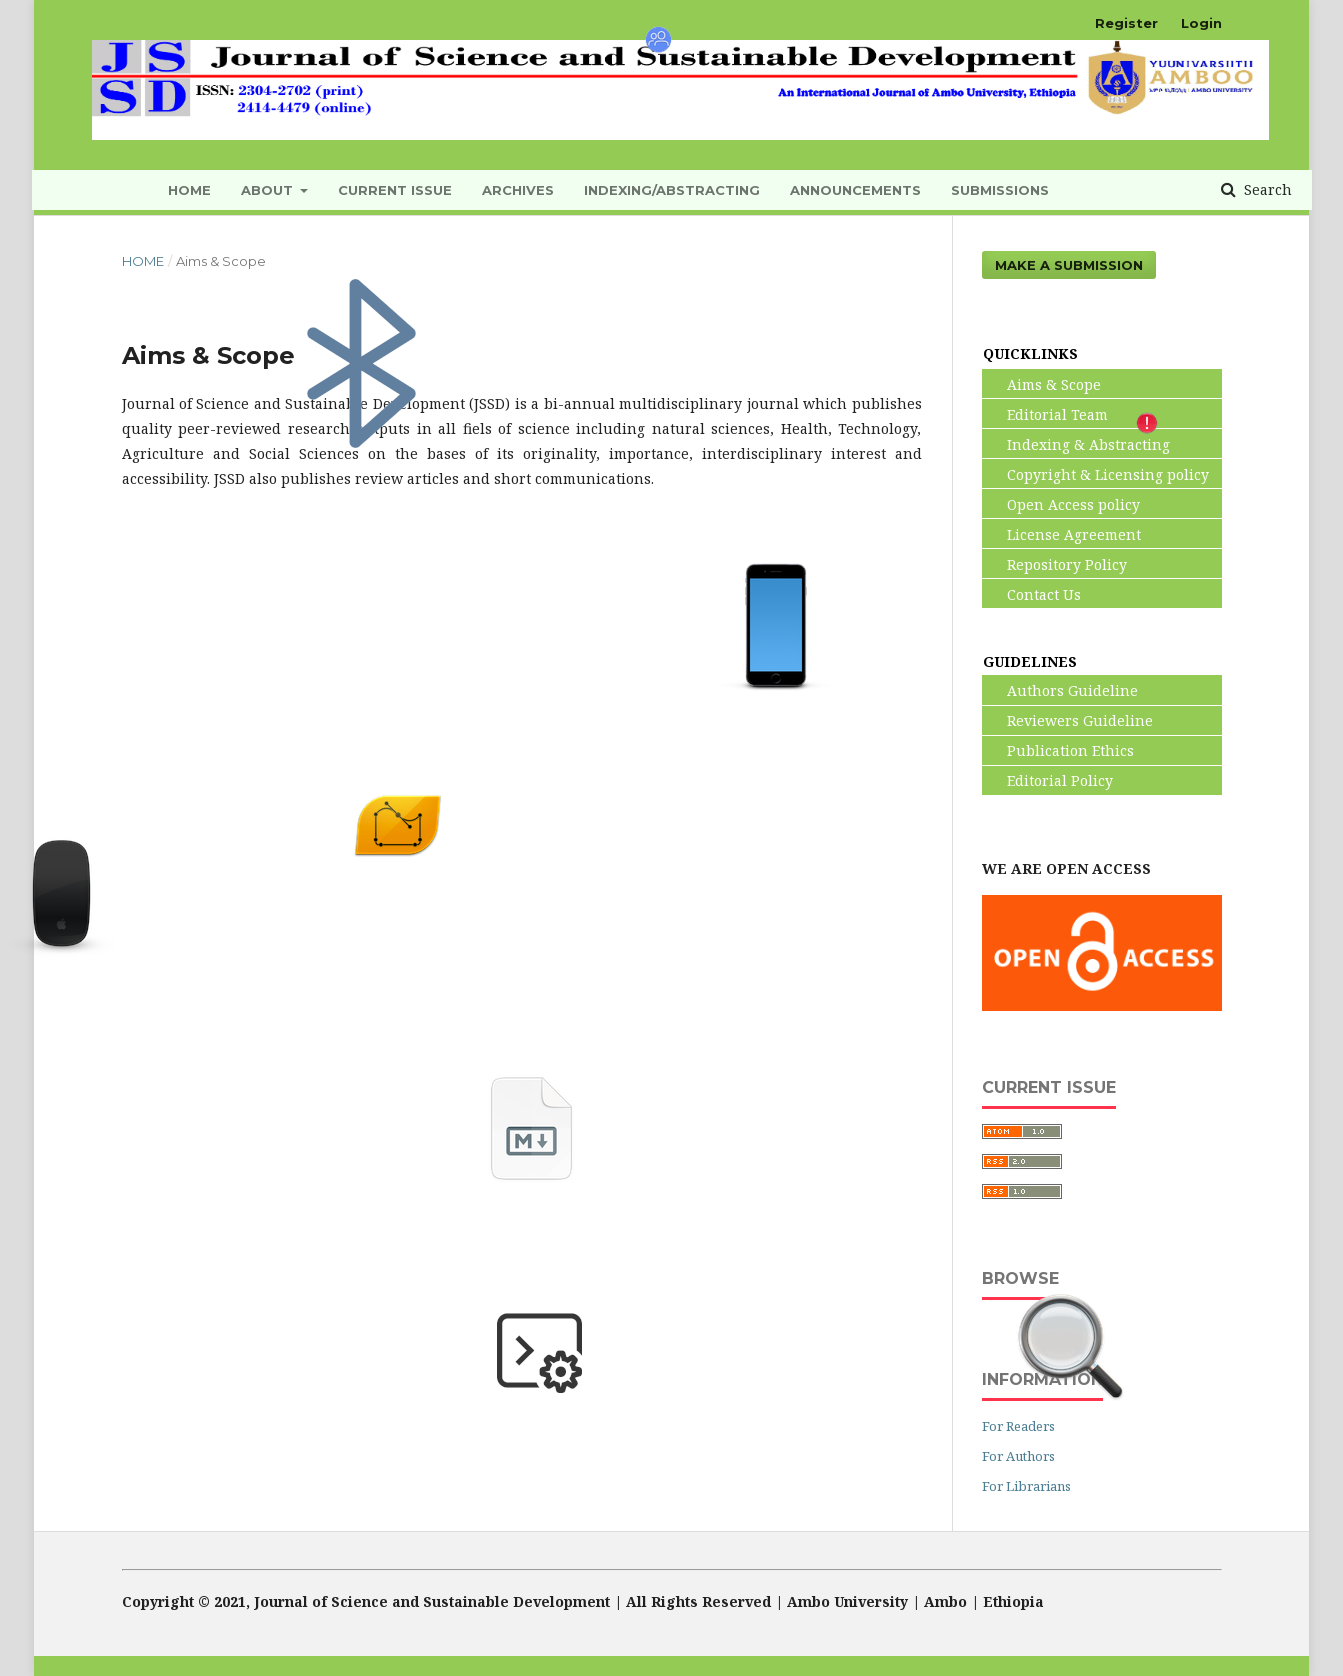 This screenshot has width=1343, height=1676. I want to click on apple magic mouse bluetooth device, so click(61, 897).